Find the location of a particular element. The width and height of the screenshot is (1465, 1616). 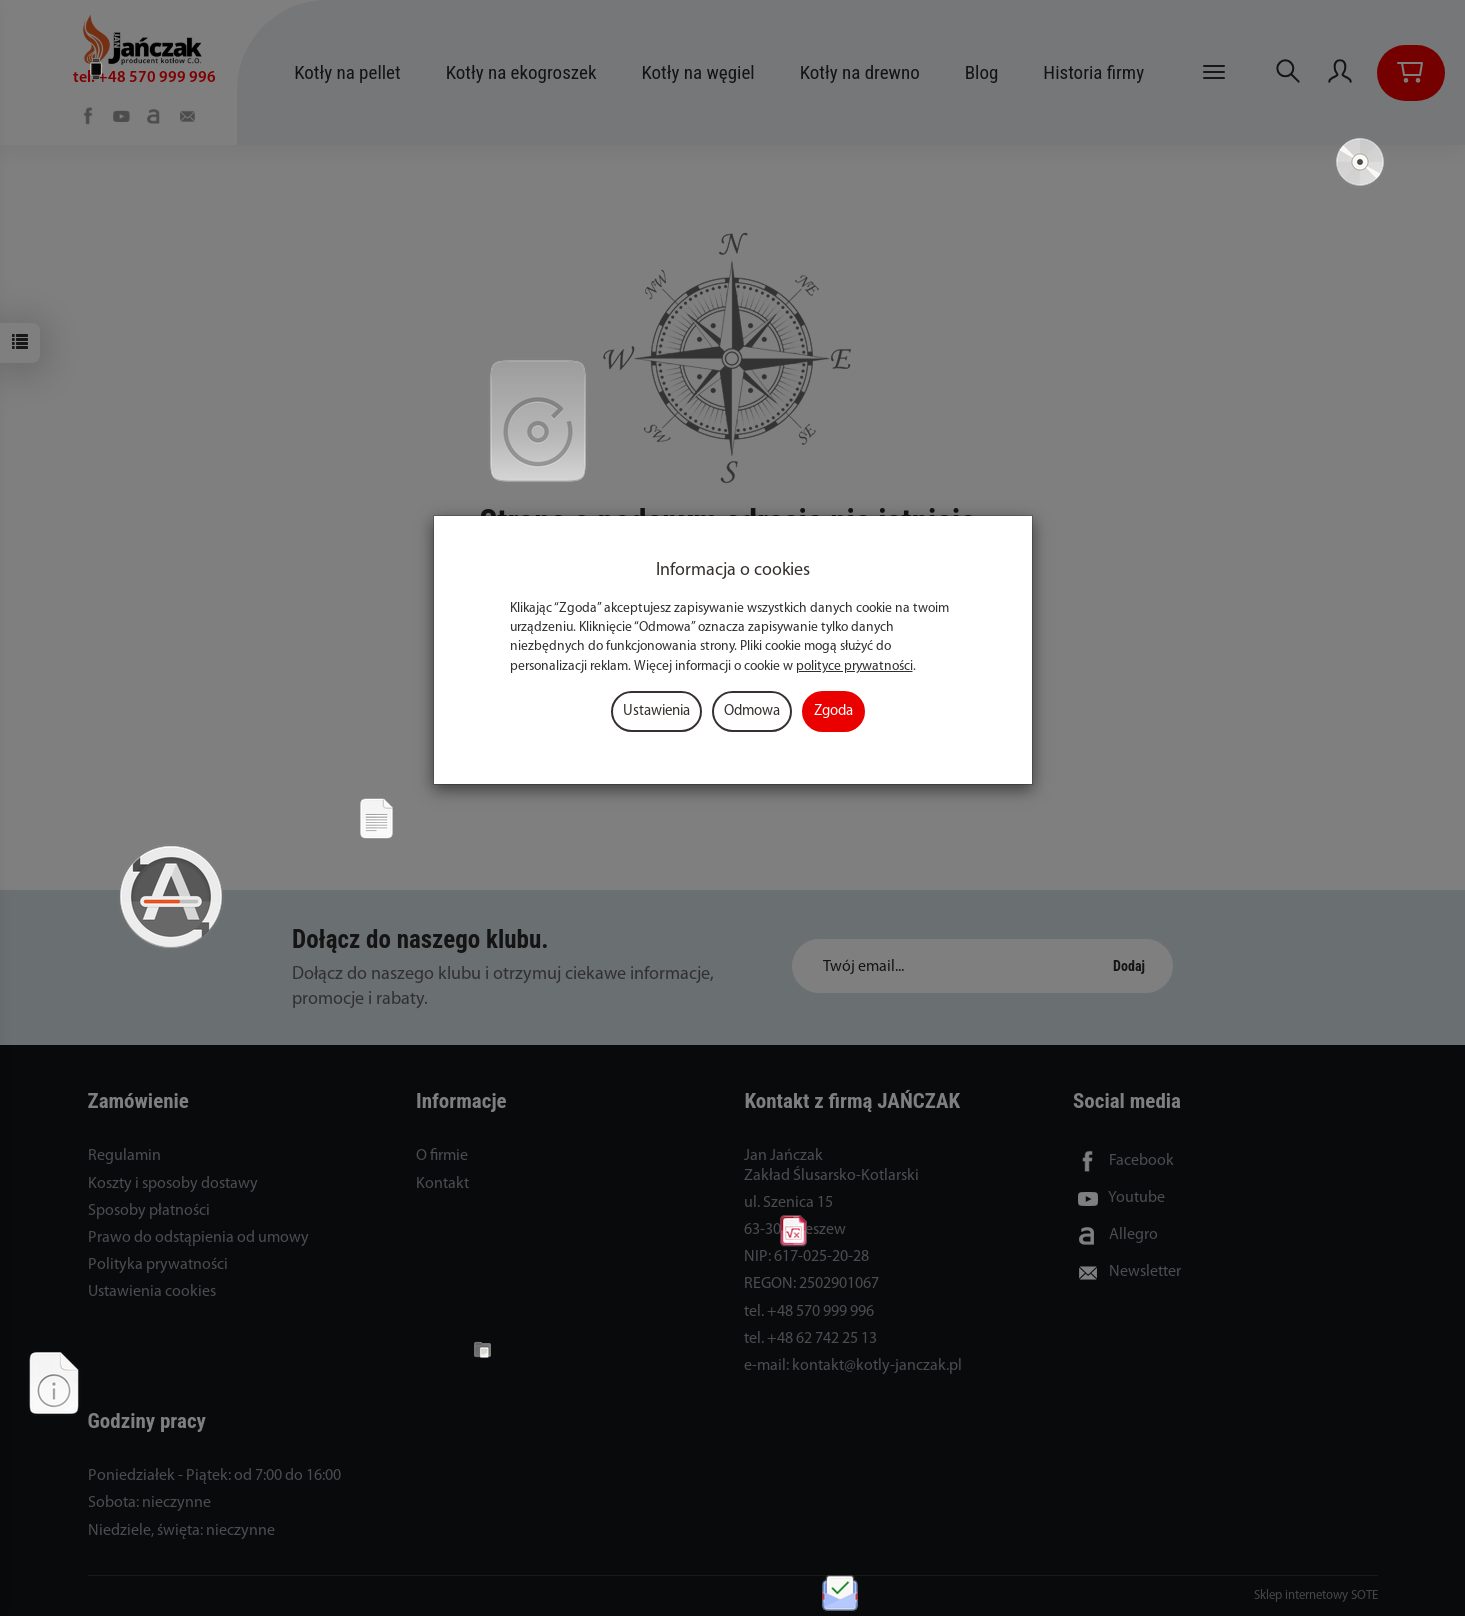

access dvd drive or optical disc device is located at coordinates (1360, 162).